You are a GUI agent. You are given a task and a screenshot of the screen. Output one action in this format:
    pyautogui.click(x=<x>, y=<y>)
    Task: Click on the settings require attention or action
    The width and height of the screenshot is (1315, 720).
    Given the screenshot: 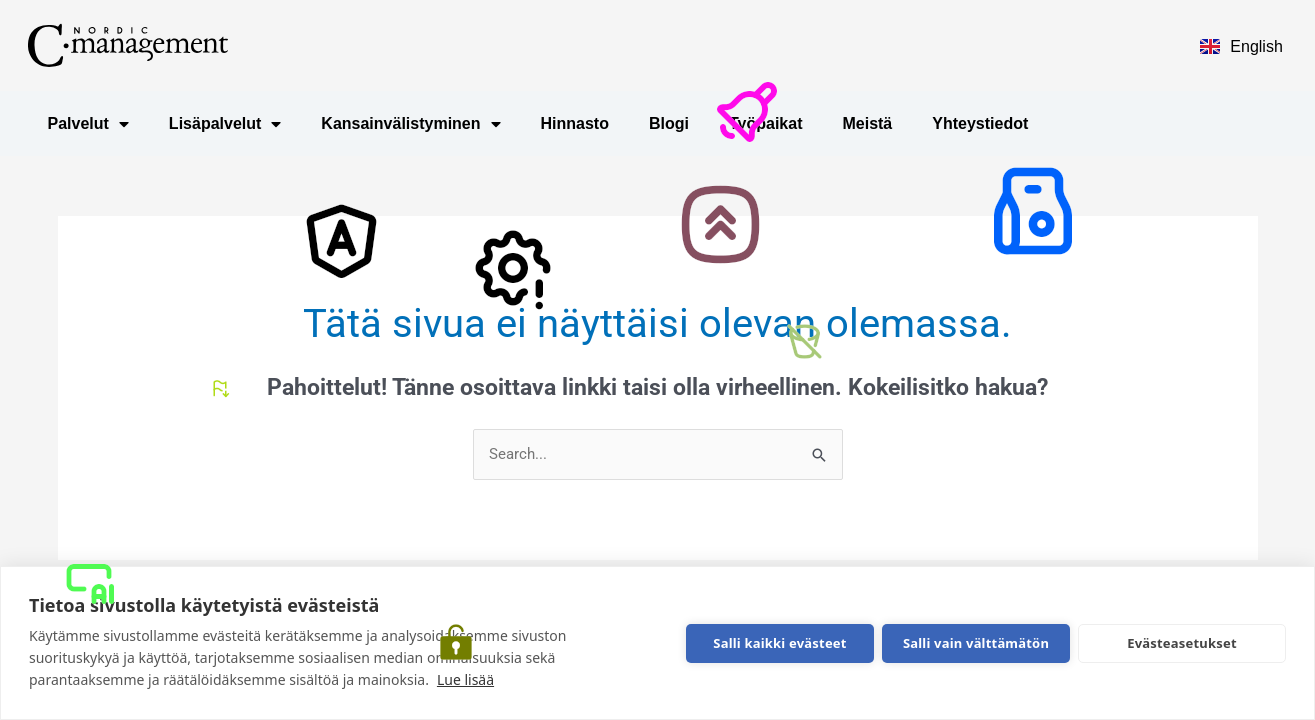 What is the action you would take?
    pyautogui.click(x=513, y=268)
    